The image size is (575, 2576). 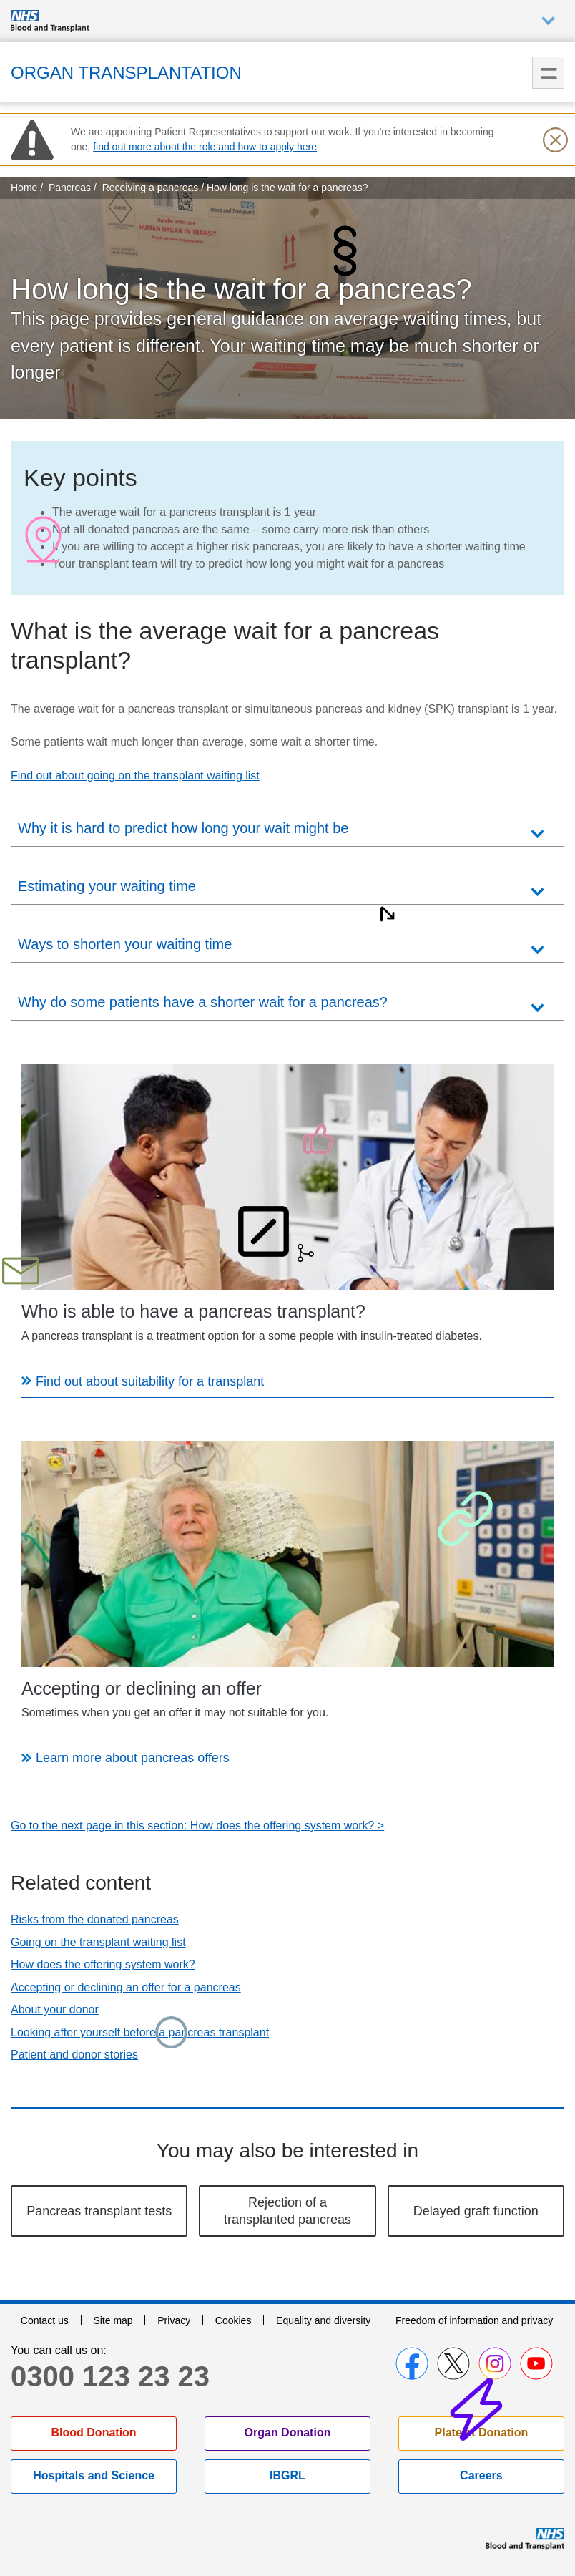 What do you see at coordinates (465, 1518) in the screenshot?
I see `copy or share a link` at bounding box center [465, 1518].